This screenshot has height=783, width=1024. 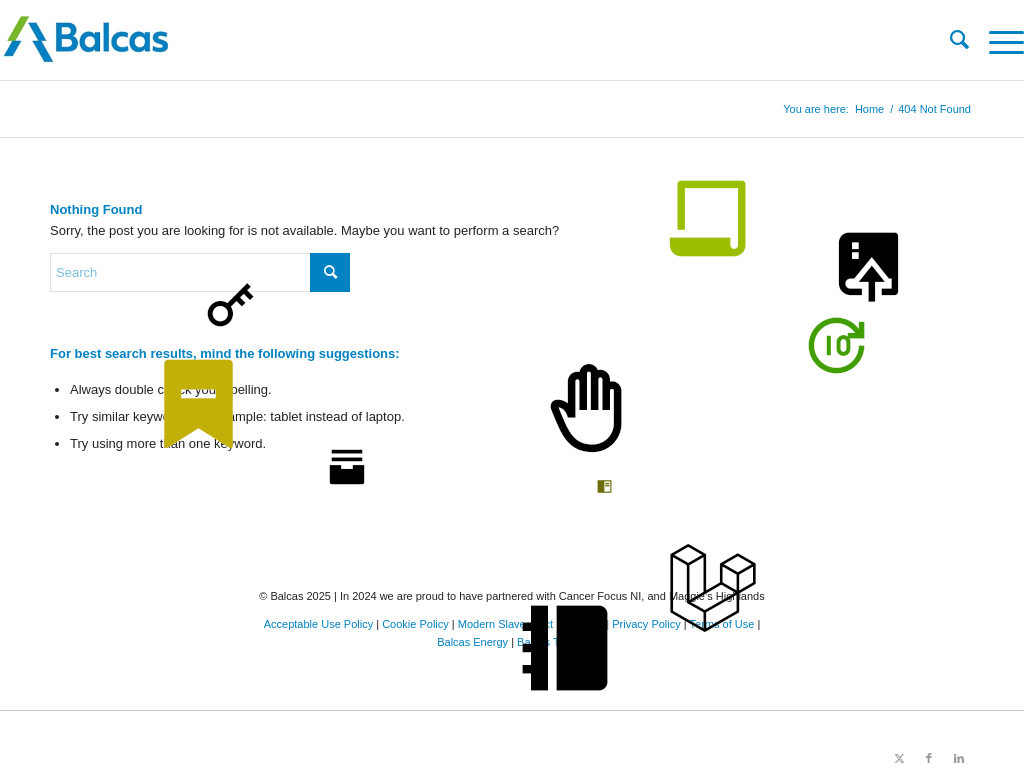 I want to click on view document or paper file, so click(x=711, y=218).